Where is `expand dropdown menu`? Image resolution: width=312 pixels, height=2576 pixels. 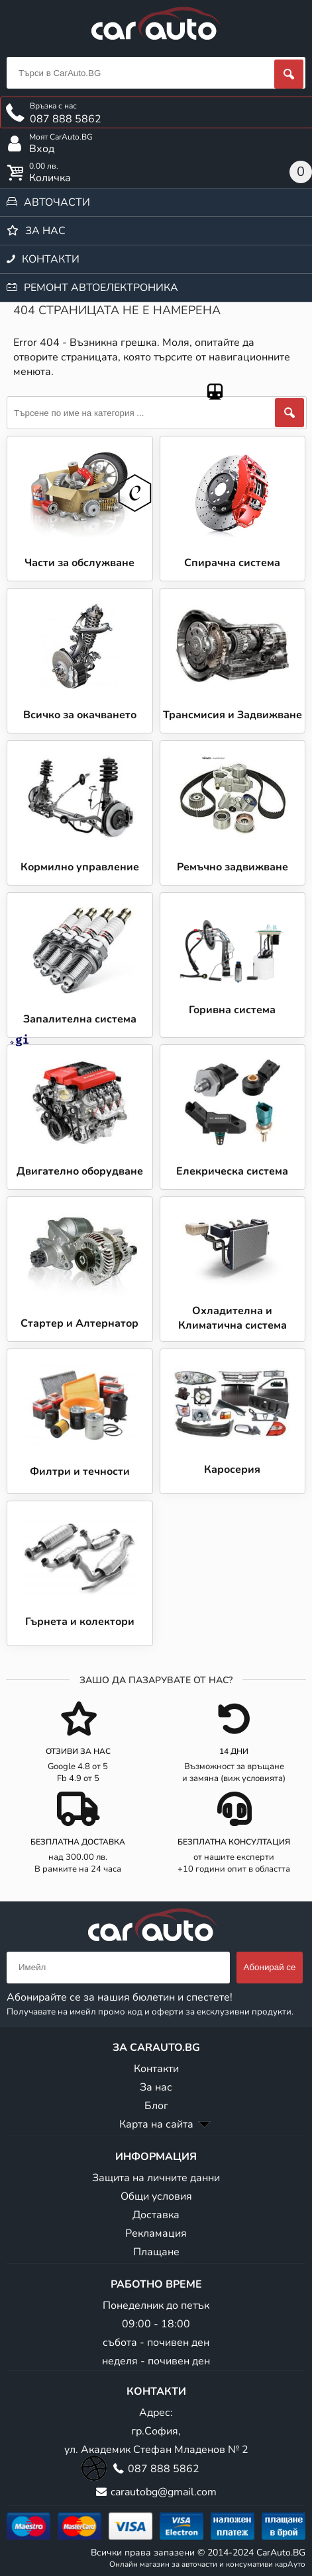
expand dropdown menu is located at coordinates (204, 2123).